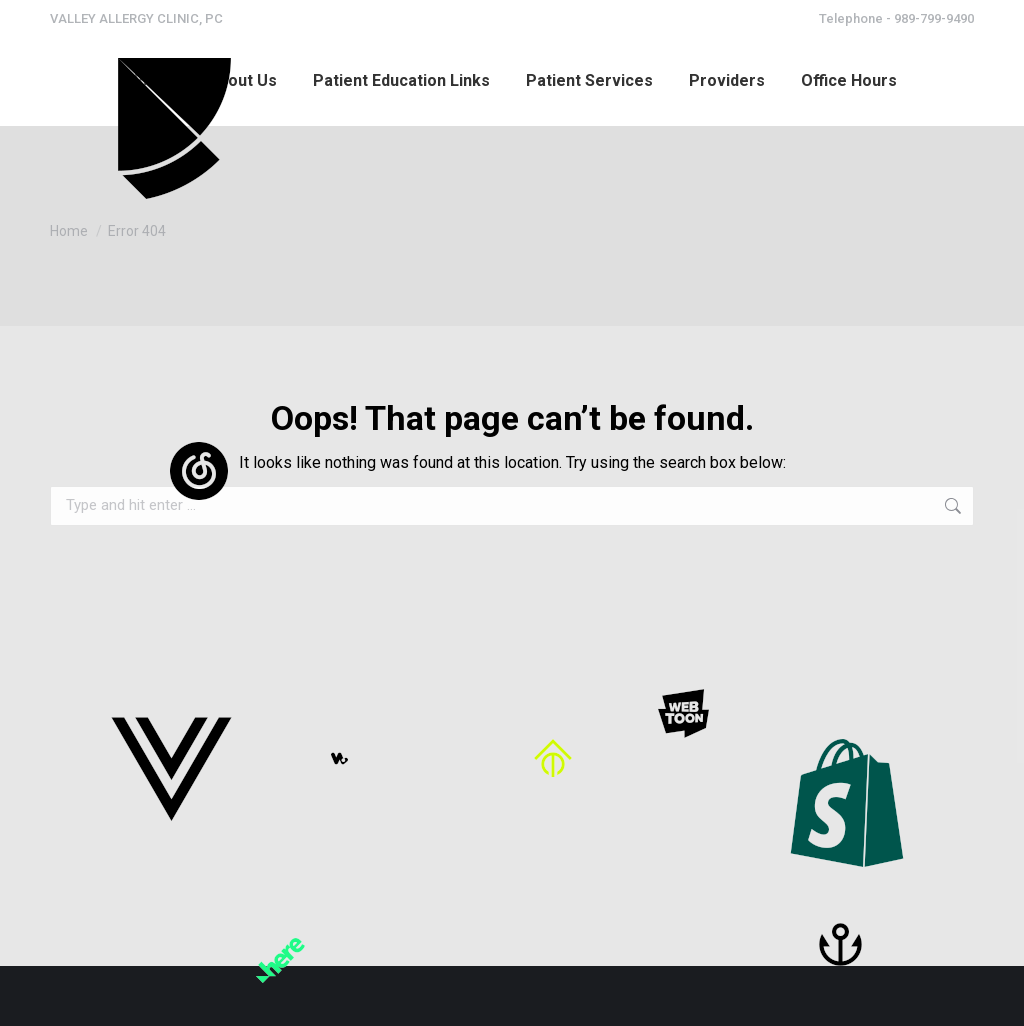 Image resolution: width=1024 pixels, height=1026 pixels. Describe the element at coordinates (280, 960) in the screenshot. I see `open HERE maps application` at that location.